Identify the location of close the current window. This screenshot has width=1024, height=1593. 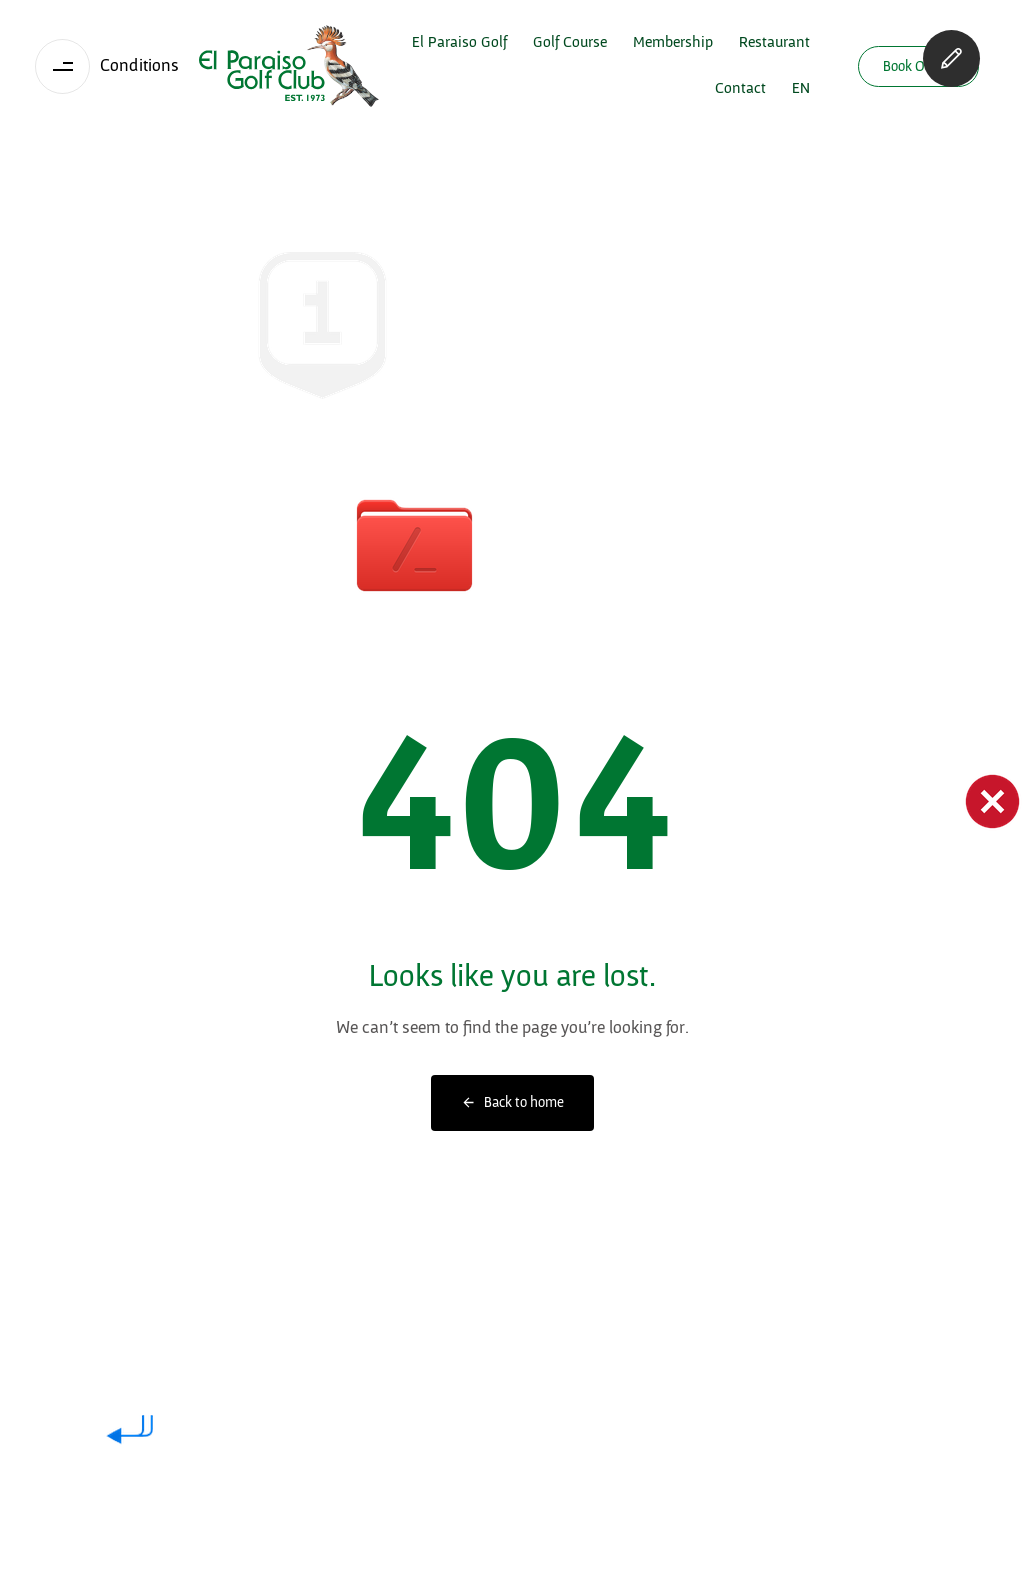
(992, 801).